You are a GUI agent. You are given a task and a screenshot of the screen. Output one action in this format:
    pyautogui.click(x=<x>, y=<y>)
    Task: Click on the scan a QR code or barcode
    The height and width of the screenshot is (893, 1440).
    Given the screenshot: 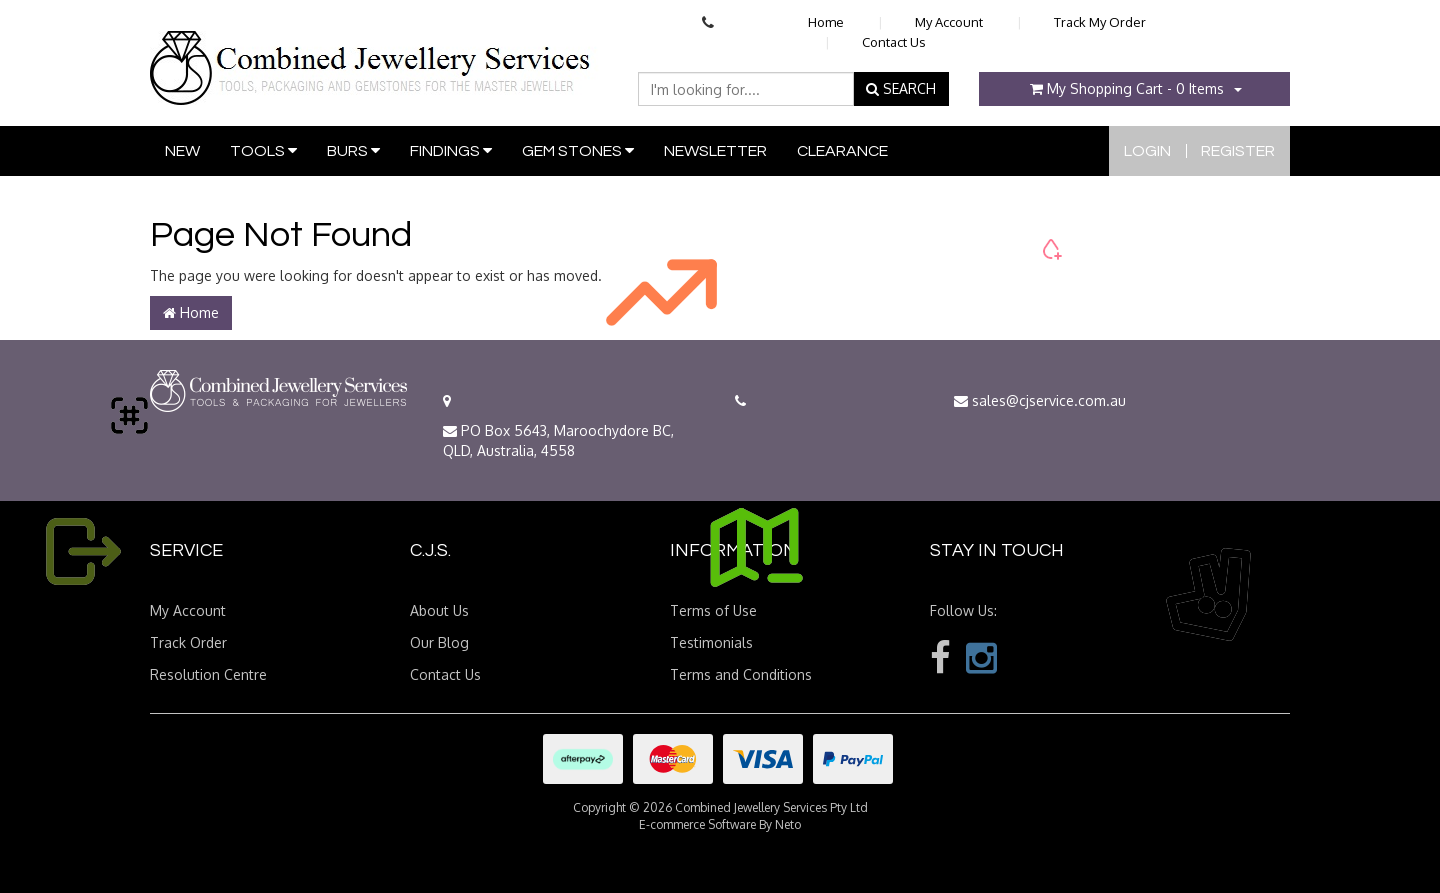 What is the action you would take?
    pyautogui.click(x=129, y=415)
    